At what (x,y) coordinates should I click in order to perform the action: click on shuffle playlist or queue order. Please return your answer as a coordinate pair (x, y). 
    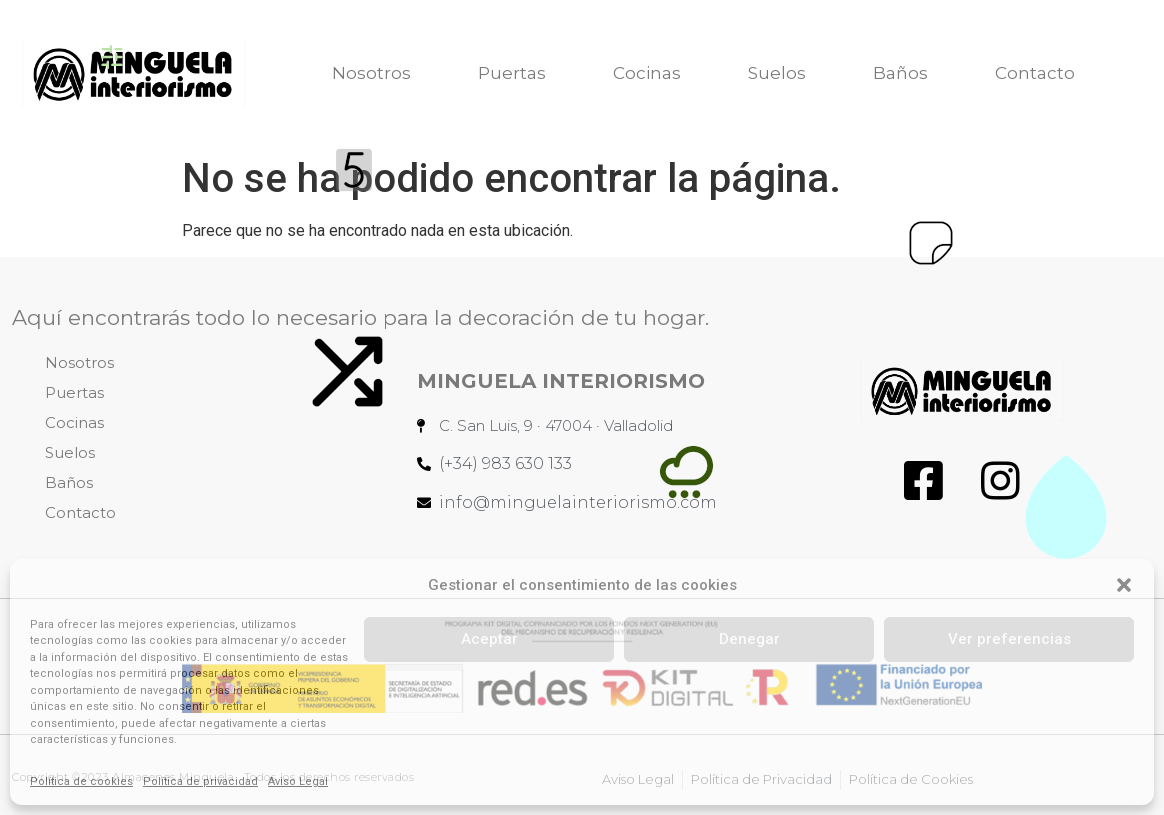
    Looking at the image, I should click on (347, 371).